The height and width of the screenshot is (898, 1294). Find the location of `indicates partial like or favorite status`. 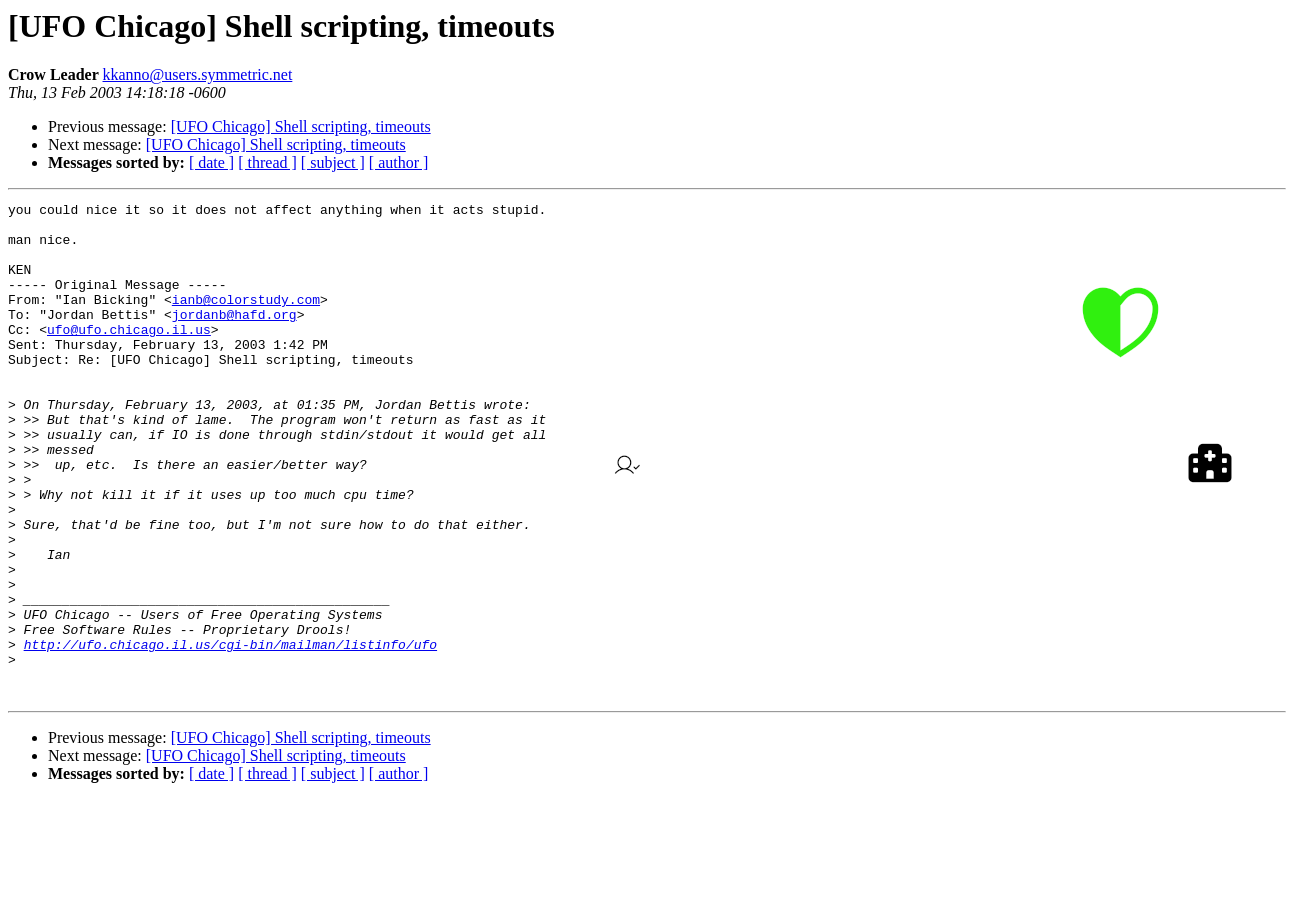

indicates partial like or favorite status is located at coordinates (1120, 322).